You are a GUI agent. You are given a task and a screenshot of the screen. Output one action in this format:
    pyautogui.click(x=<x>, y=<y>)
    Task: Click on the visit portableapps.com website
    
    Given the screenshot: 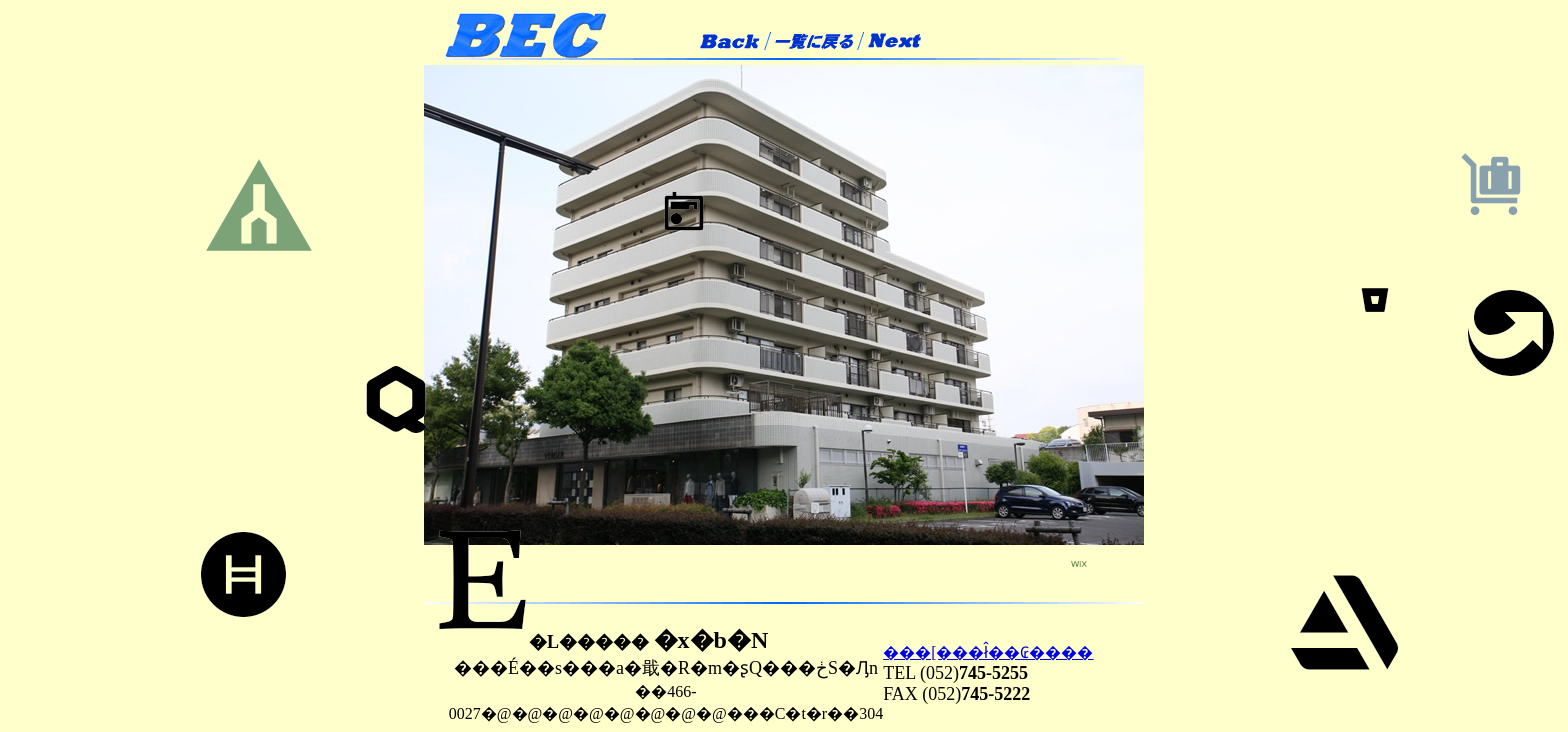 What is the action you would take?
    pyautogui.click(x=1511, y=333)
    